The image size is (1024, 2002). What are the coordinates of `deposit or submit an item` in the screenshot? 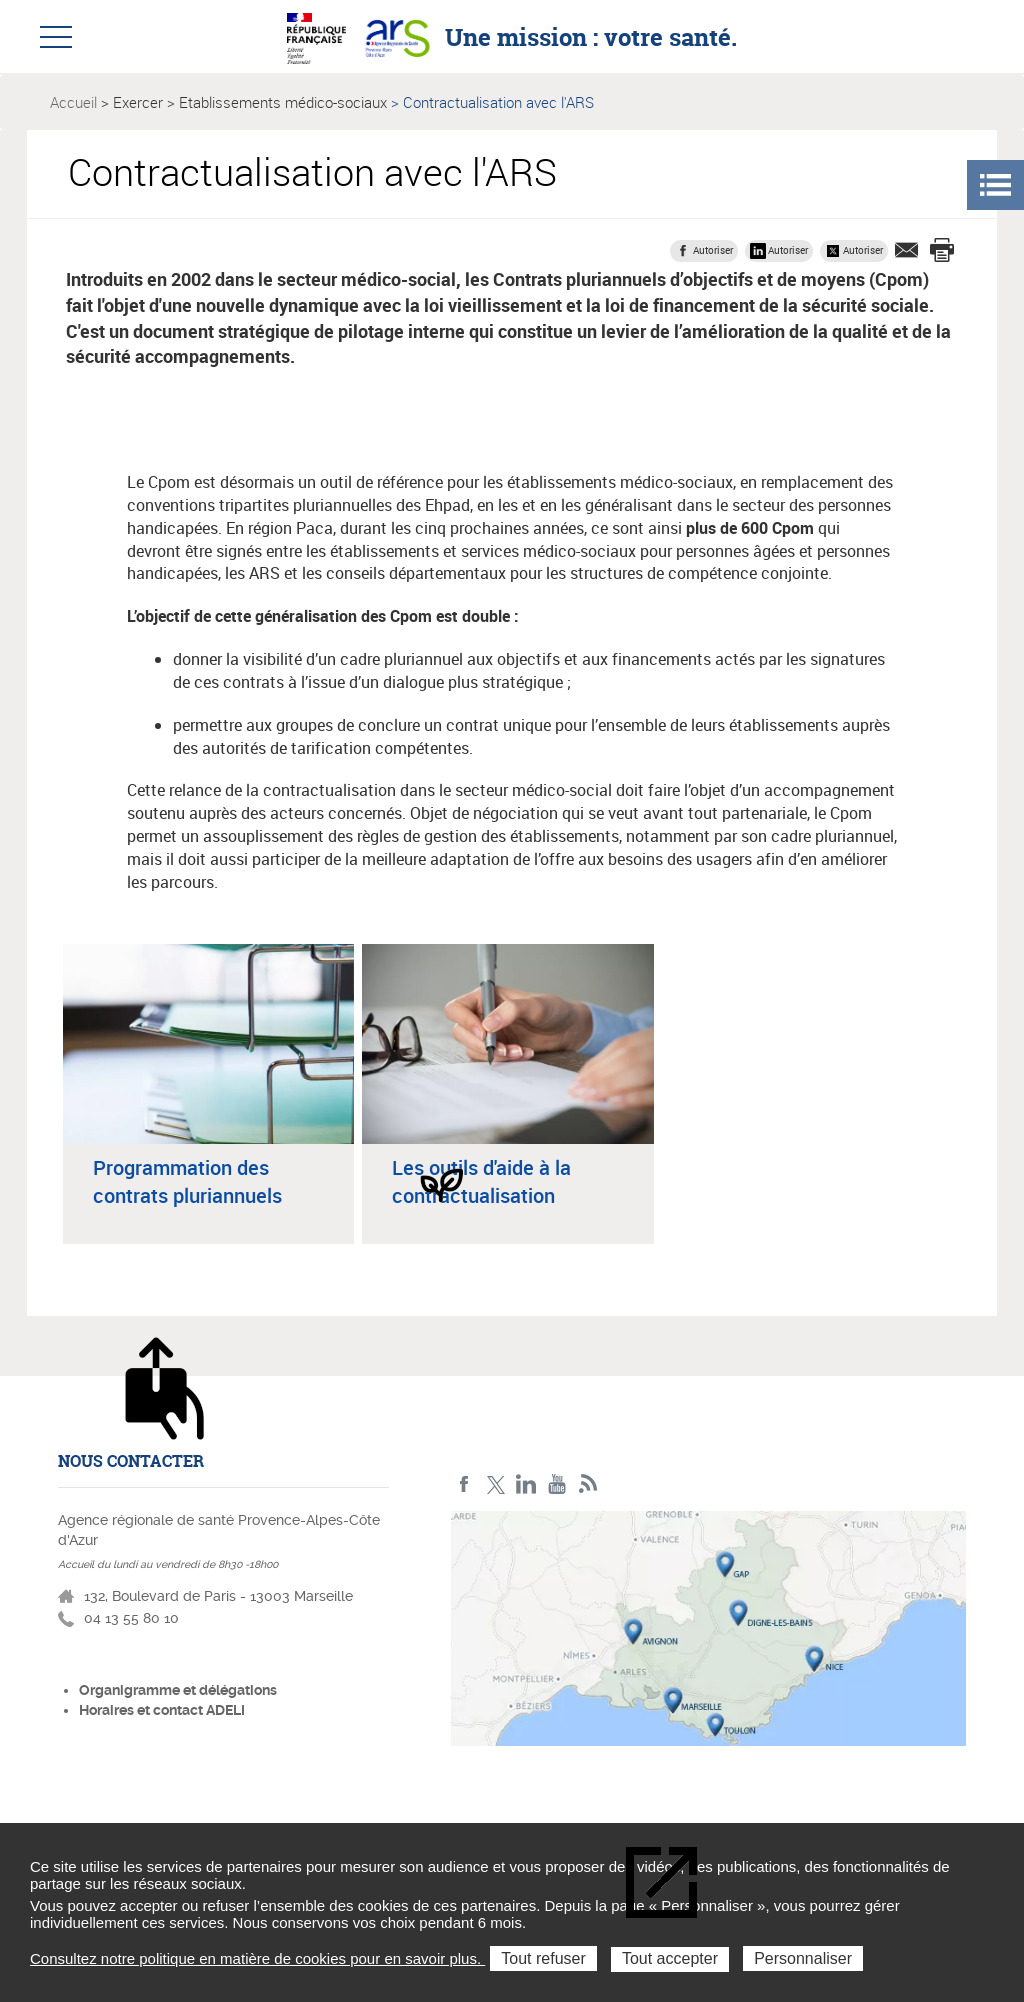 It's located at (159, 1388).